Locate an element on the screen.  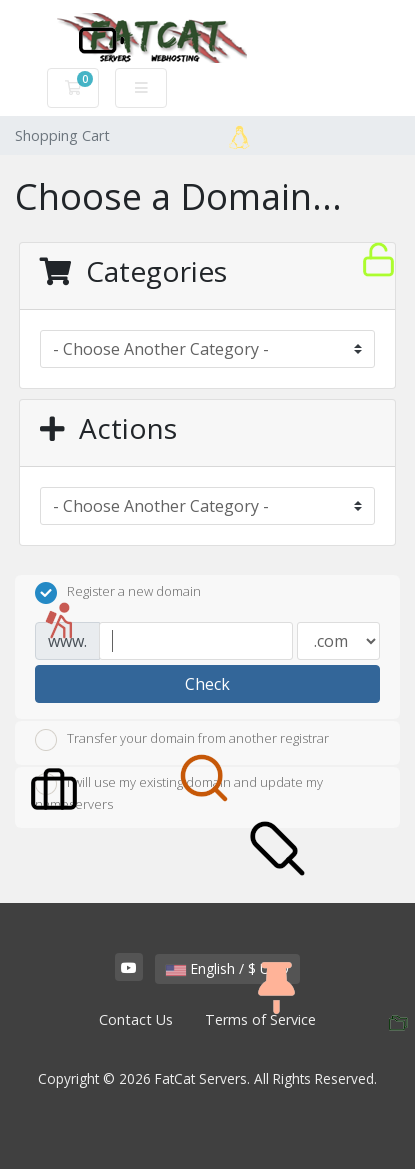
access frozen treats or dessert options is located at coordinates (277, 848).